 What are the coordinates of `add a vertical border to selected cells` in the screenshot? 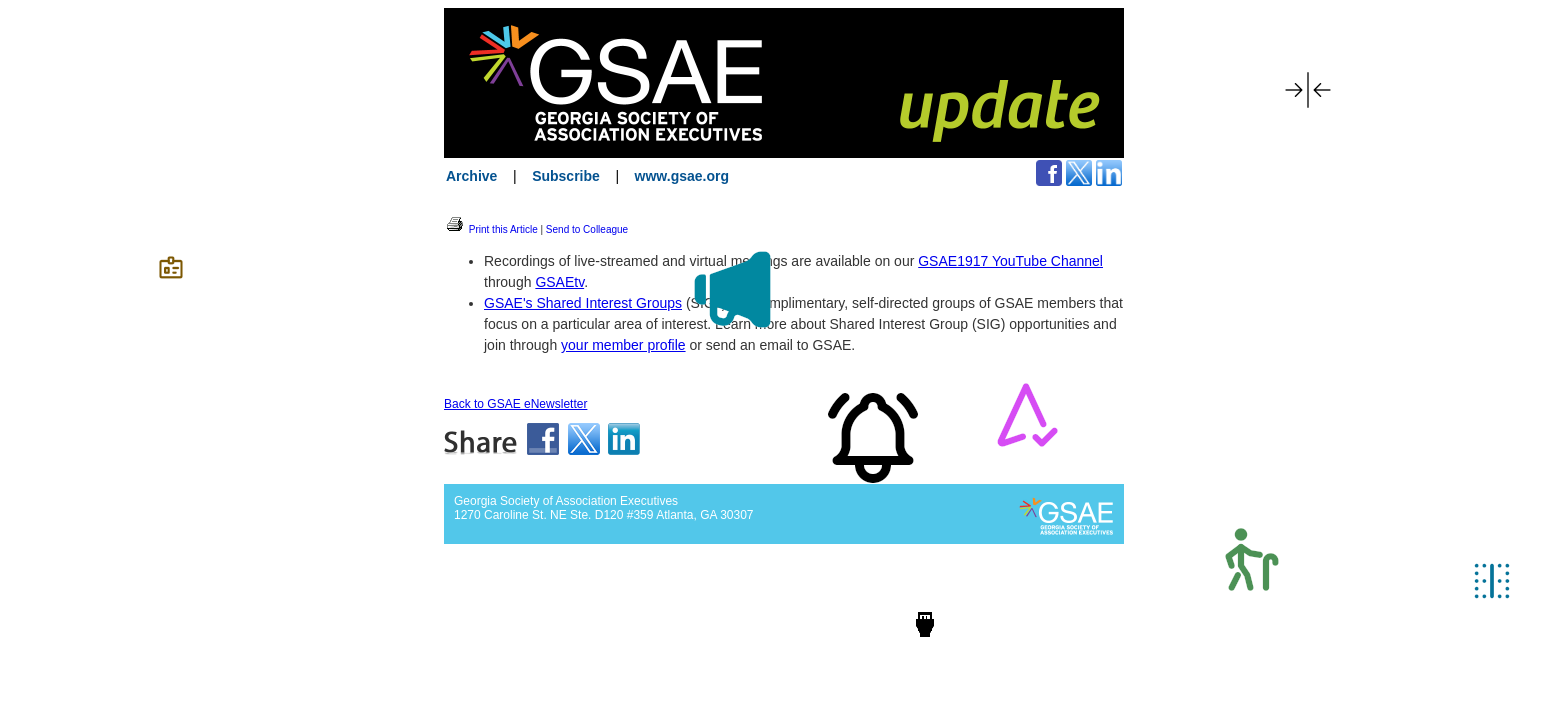 It's located at (1492, 581).